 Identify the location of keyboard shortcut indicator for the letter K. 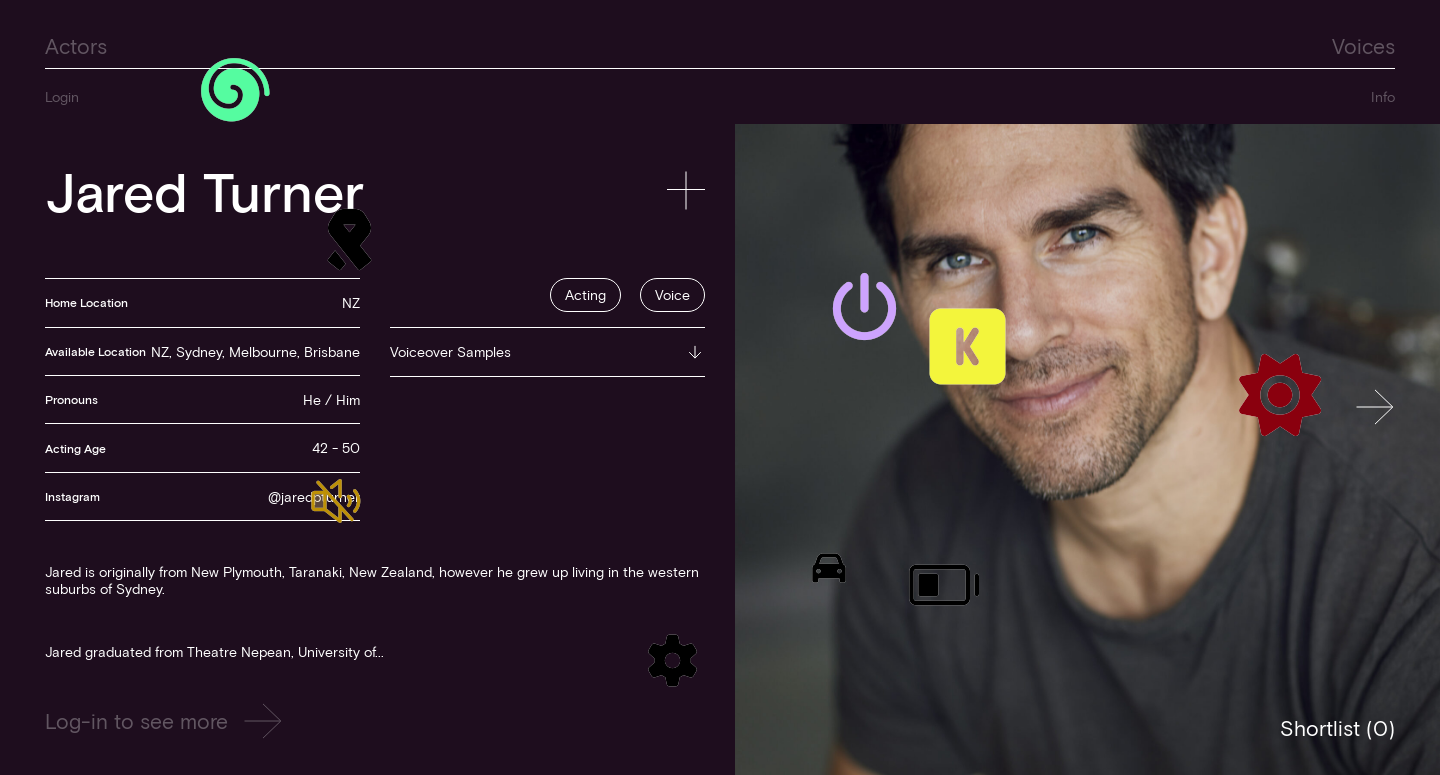
(967, 346).